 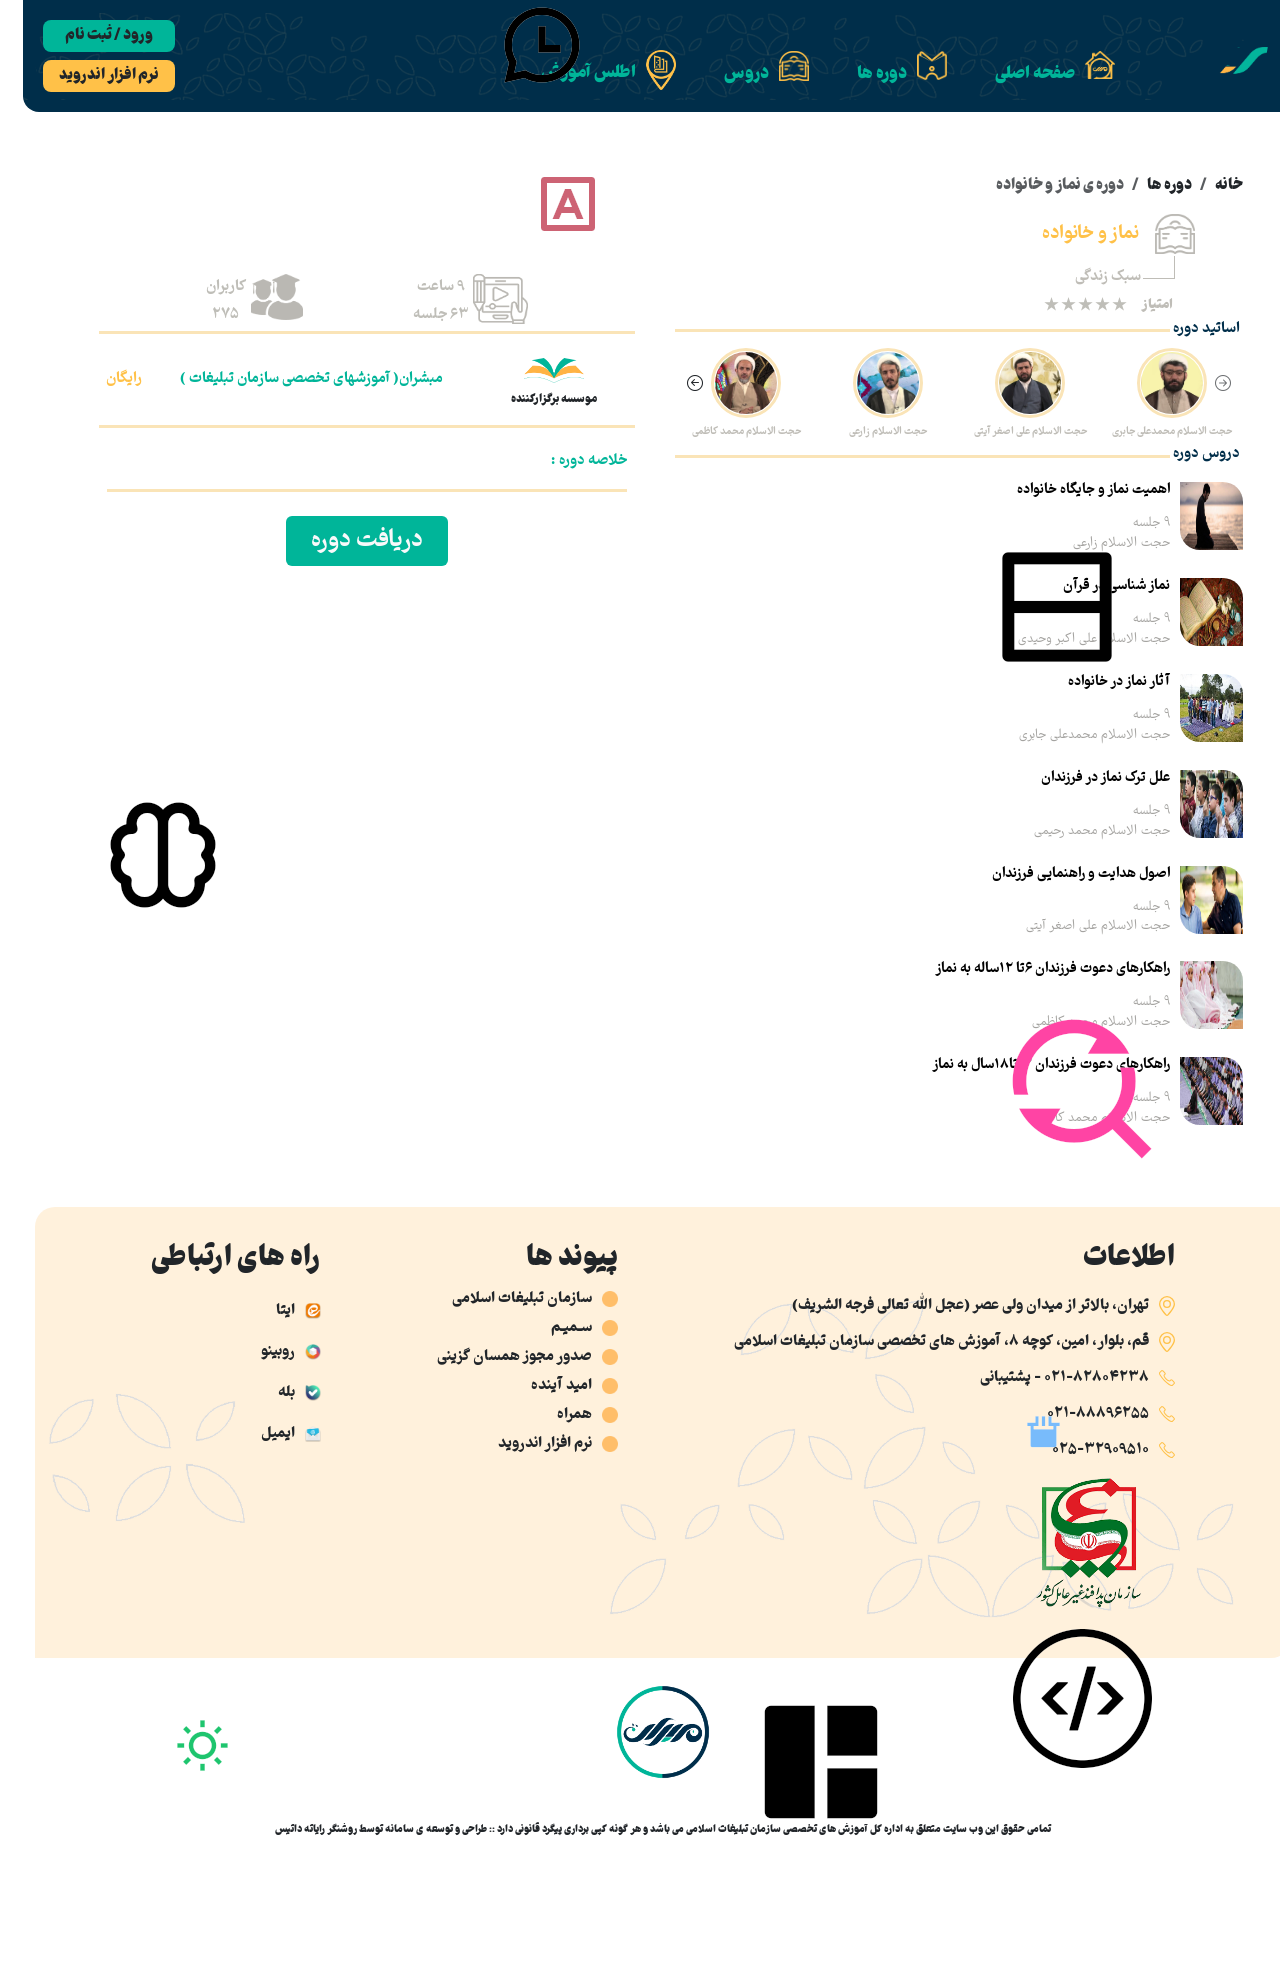 I want to click on codecrafters logo, so click(x=1082, y=1698).